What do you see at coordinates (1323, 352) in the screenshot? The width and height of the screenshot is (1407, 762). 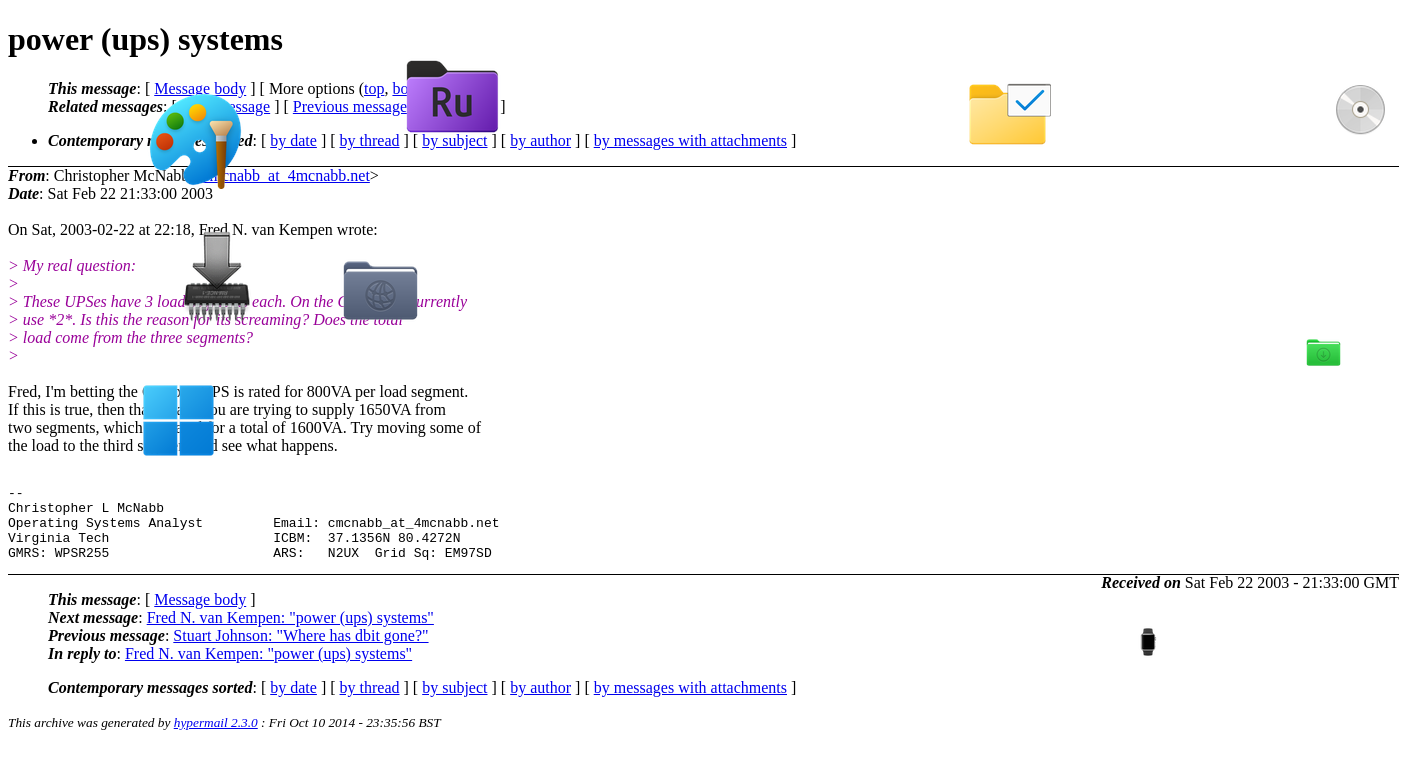 I see `open downloads folder` at bounding box center [1323, 352].